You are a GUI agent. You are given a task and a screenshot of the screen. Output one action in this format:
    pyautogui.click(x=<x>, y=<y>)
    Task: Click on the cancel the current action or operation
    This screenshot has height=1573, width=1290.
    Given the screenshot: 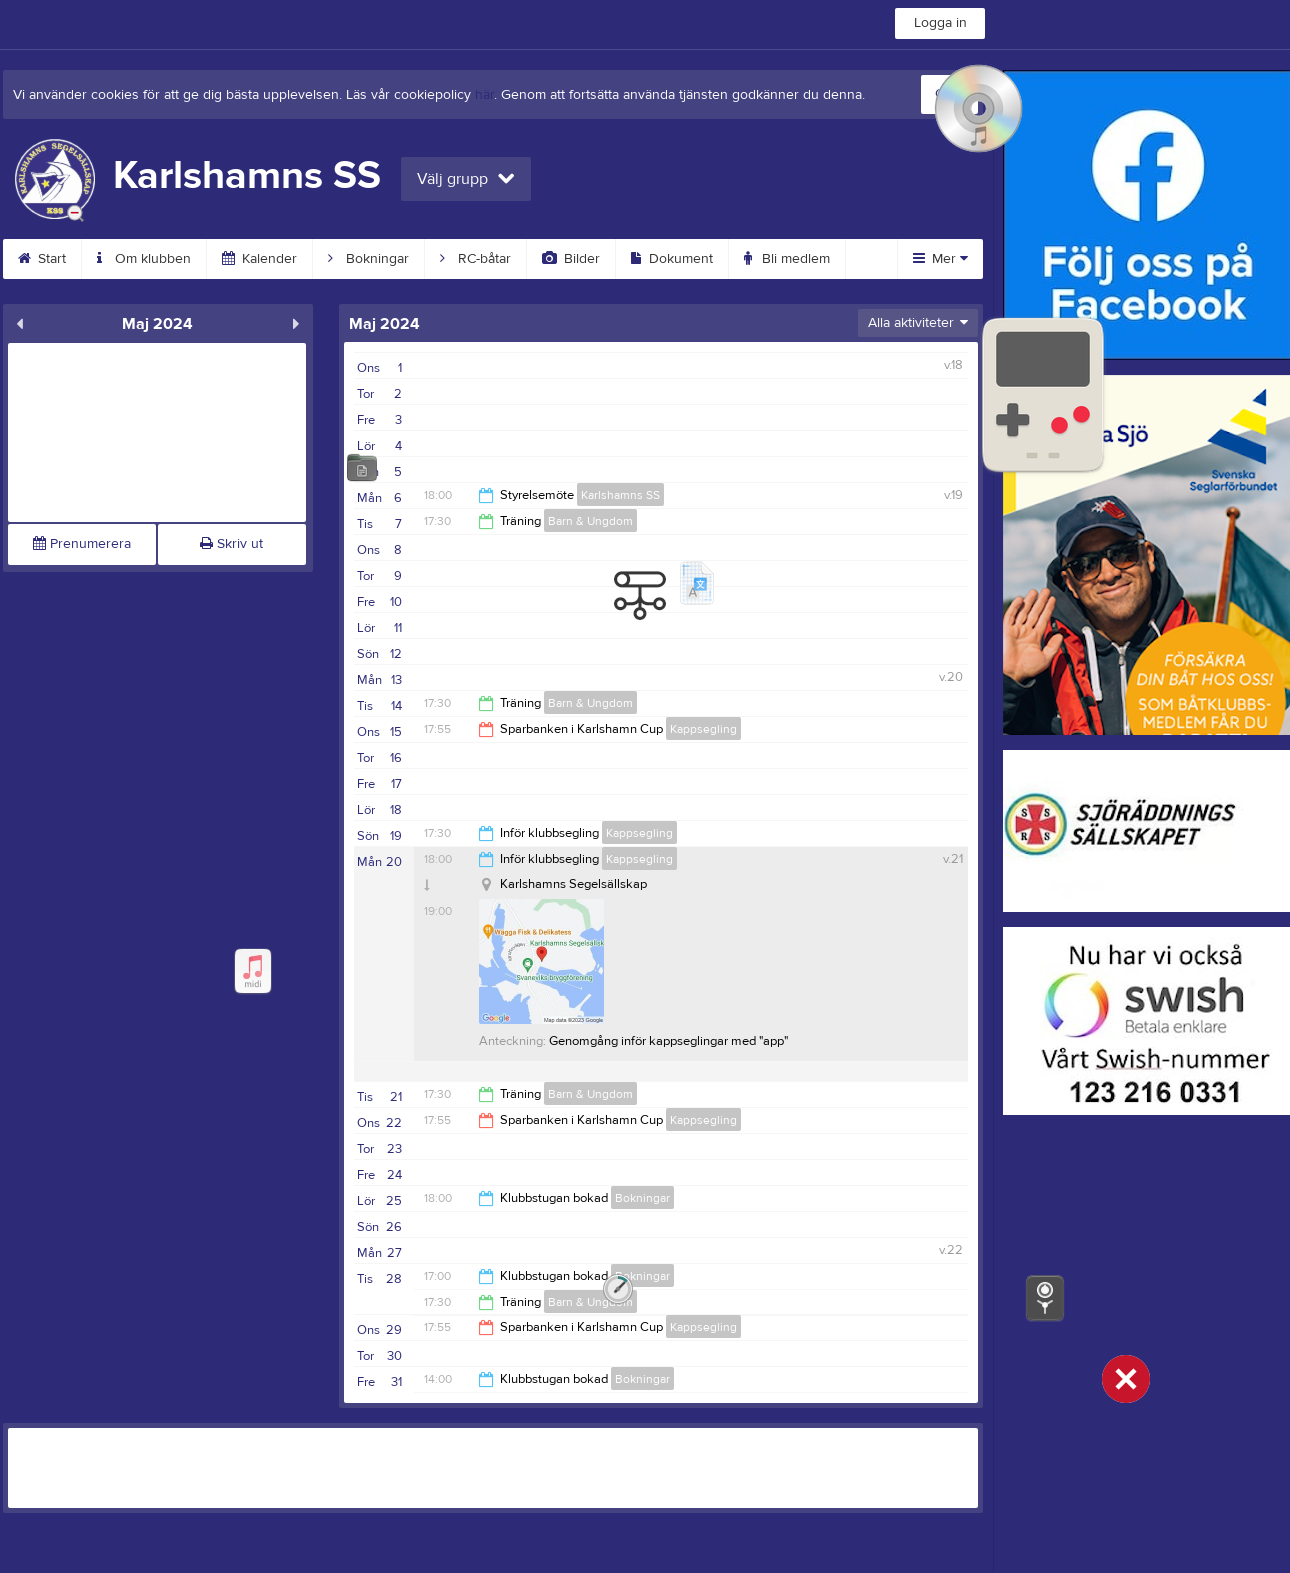 What is the action you would take?
    pyautogui.click(x=1126, y=1379)
    